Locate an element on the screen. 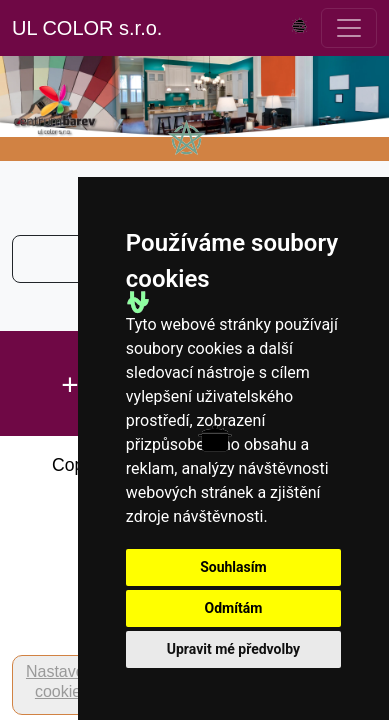 The height and width of the screenshot is (720, 389). view beehive or apiary location is located at coordinates (299, 25).